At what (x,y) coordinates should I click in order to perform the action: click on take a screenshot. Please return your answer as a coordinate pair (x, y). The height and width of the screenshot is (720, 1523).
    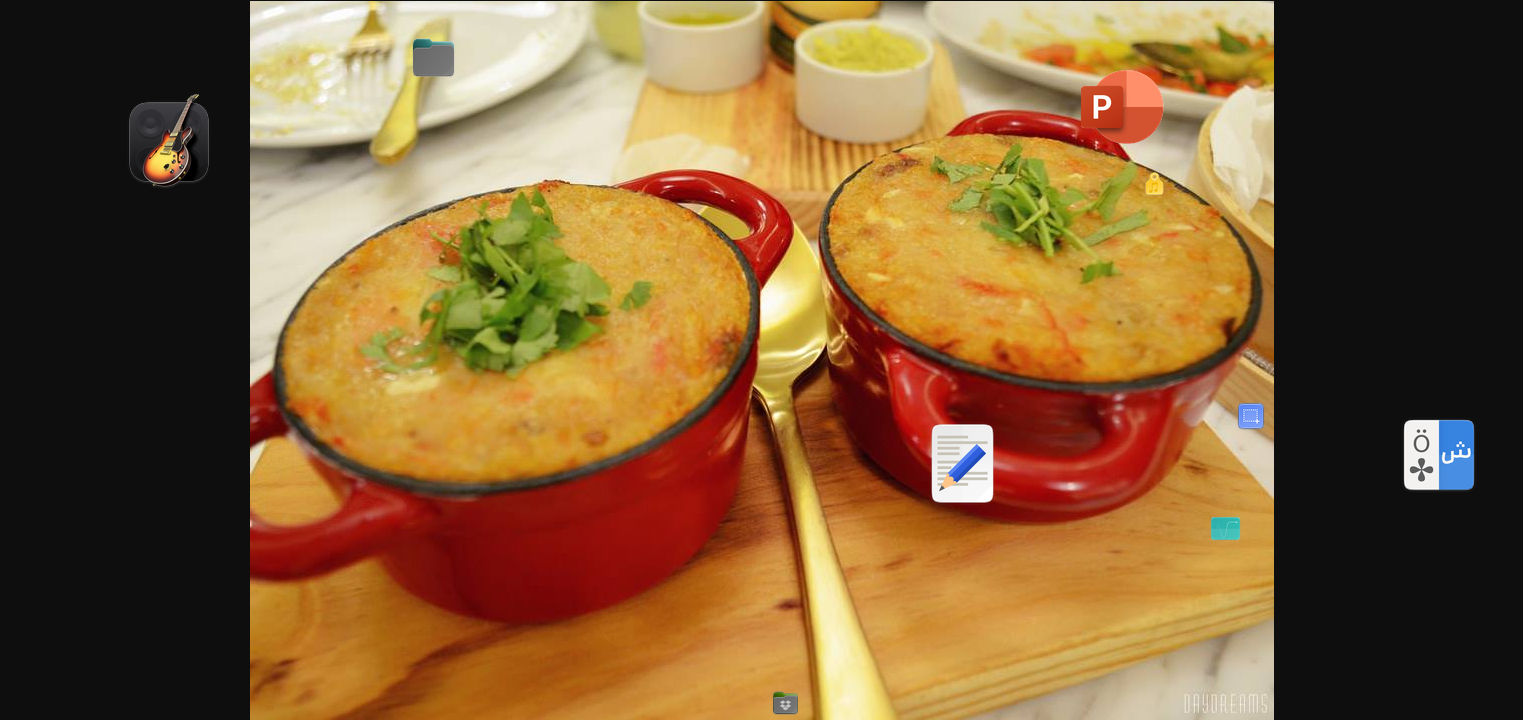
    Looking at the image, I should click on (1251, 416).